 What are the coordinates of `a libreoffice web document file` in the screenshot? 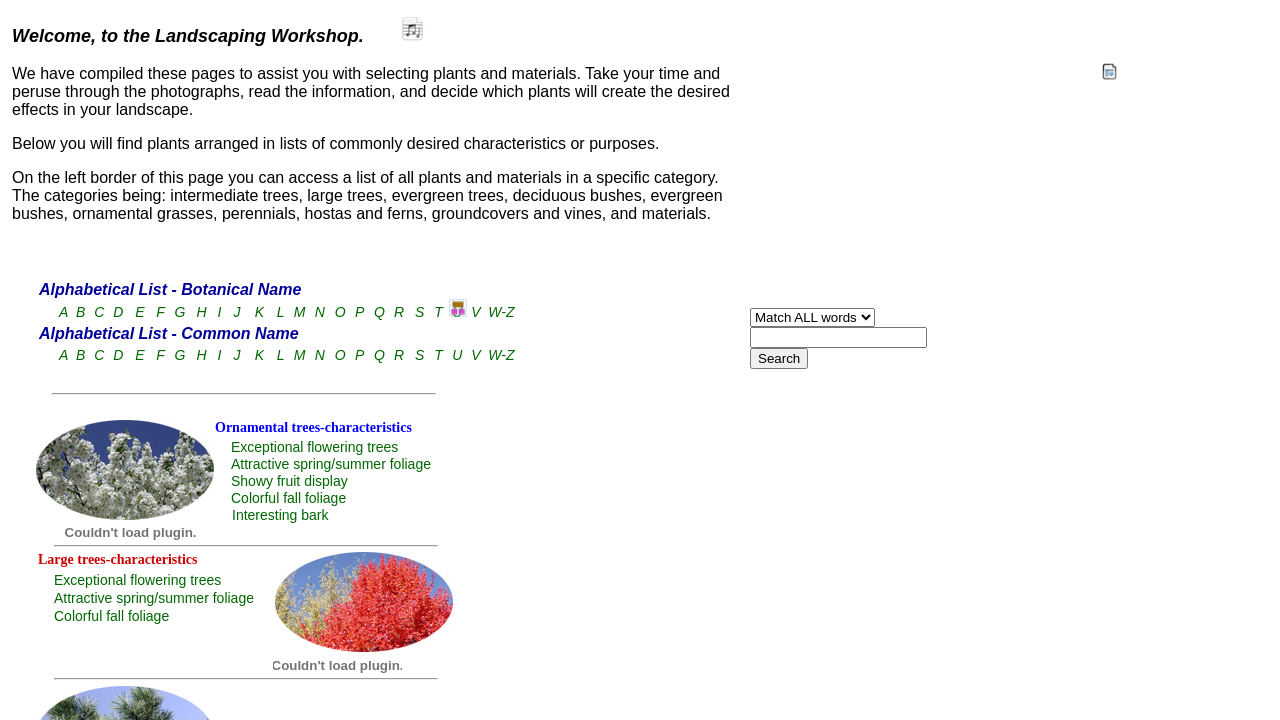 It's located at (1109, 71).